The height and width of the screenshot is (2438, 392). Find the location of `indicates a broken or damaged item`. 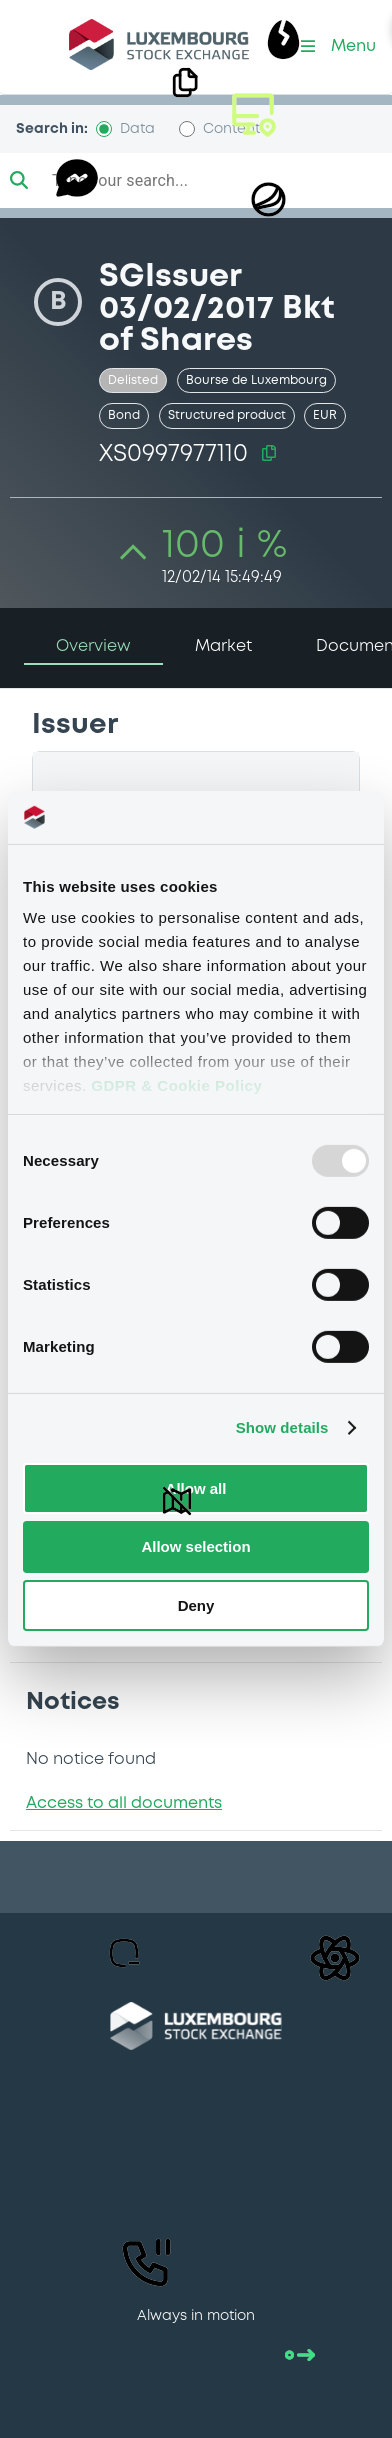

indicates a broken or damaged item is located at coordinates (283, 39).